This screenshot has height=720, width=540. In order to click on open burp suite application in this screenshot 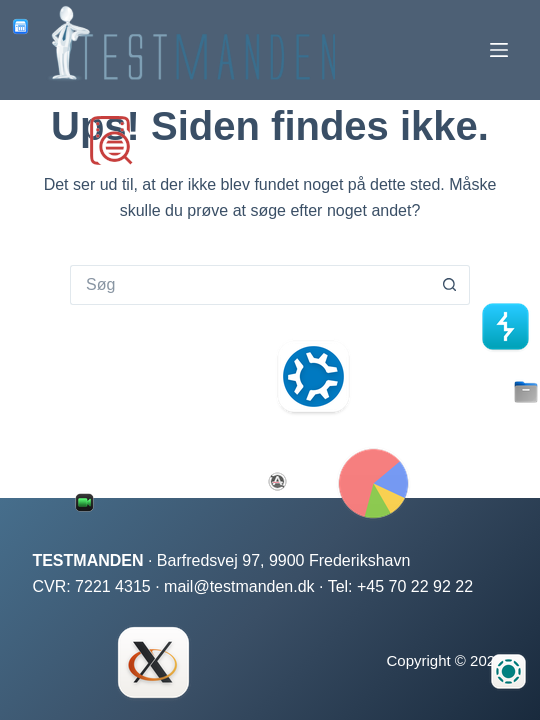, I will do `click(505, 326)`.